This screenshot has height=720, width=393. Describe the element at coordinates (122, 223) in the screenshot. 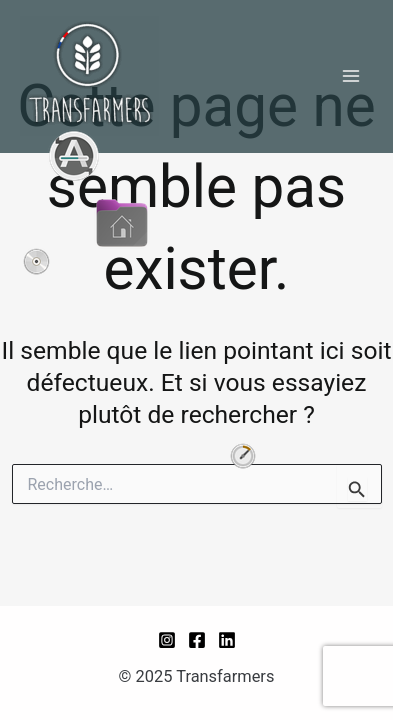

I see `access your home folder` at that location.